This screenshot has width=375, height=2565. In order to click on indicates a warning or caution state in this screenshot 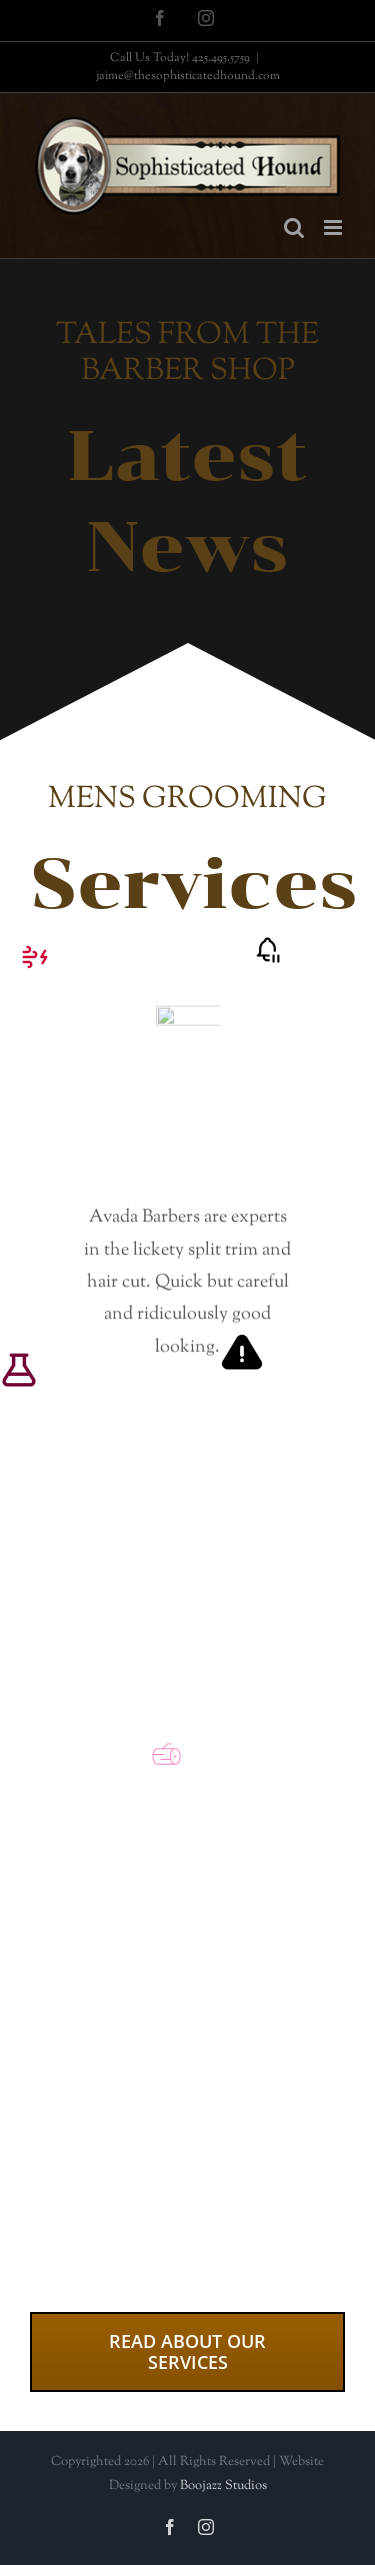, I will do `click(242, 1353)`.